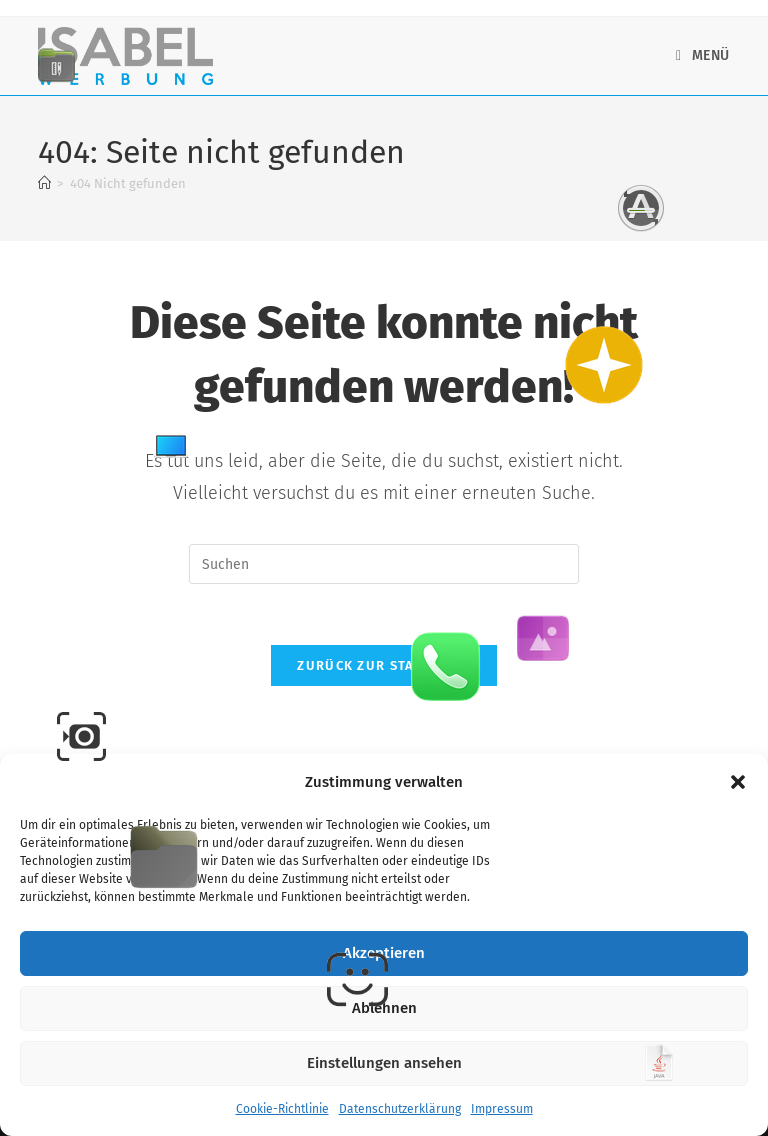 This screenshot has height=1136, width=768. Describe the element at coordinates (445, 666) in the screenshot. I see `open the phone app to make a call` at that location.